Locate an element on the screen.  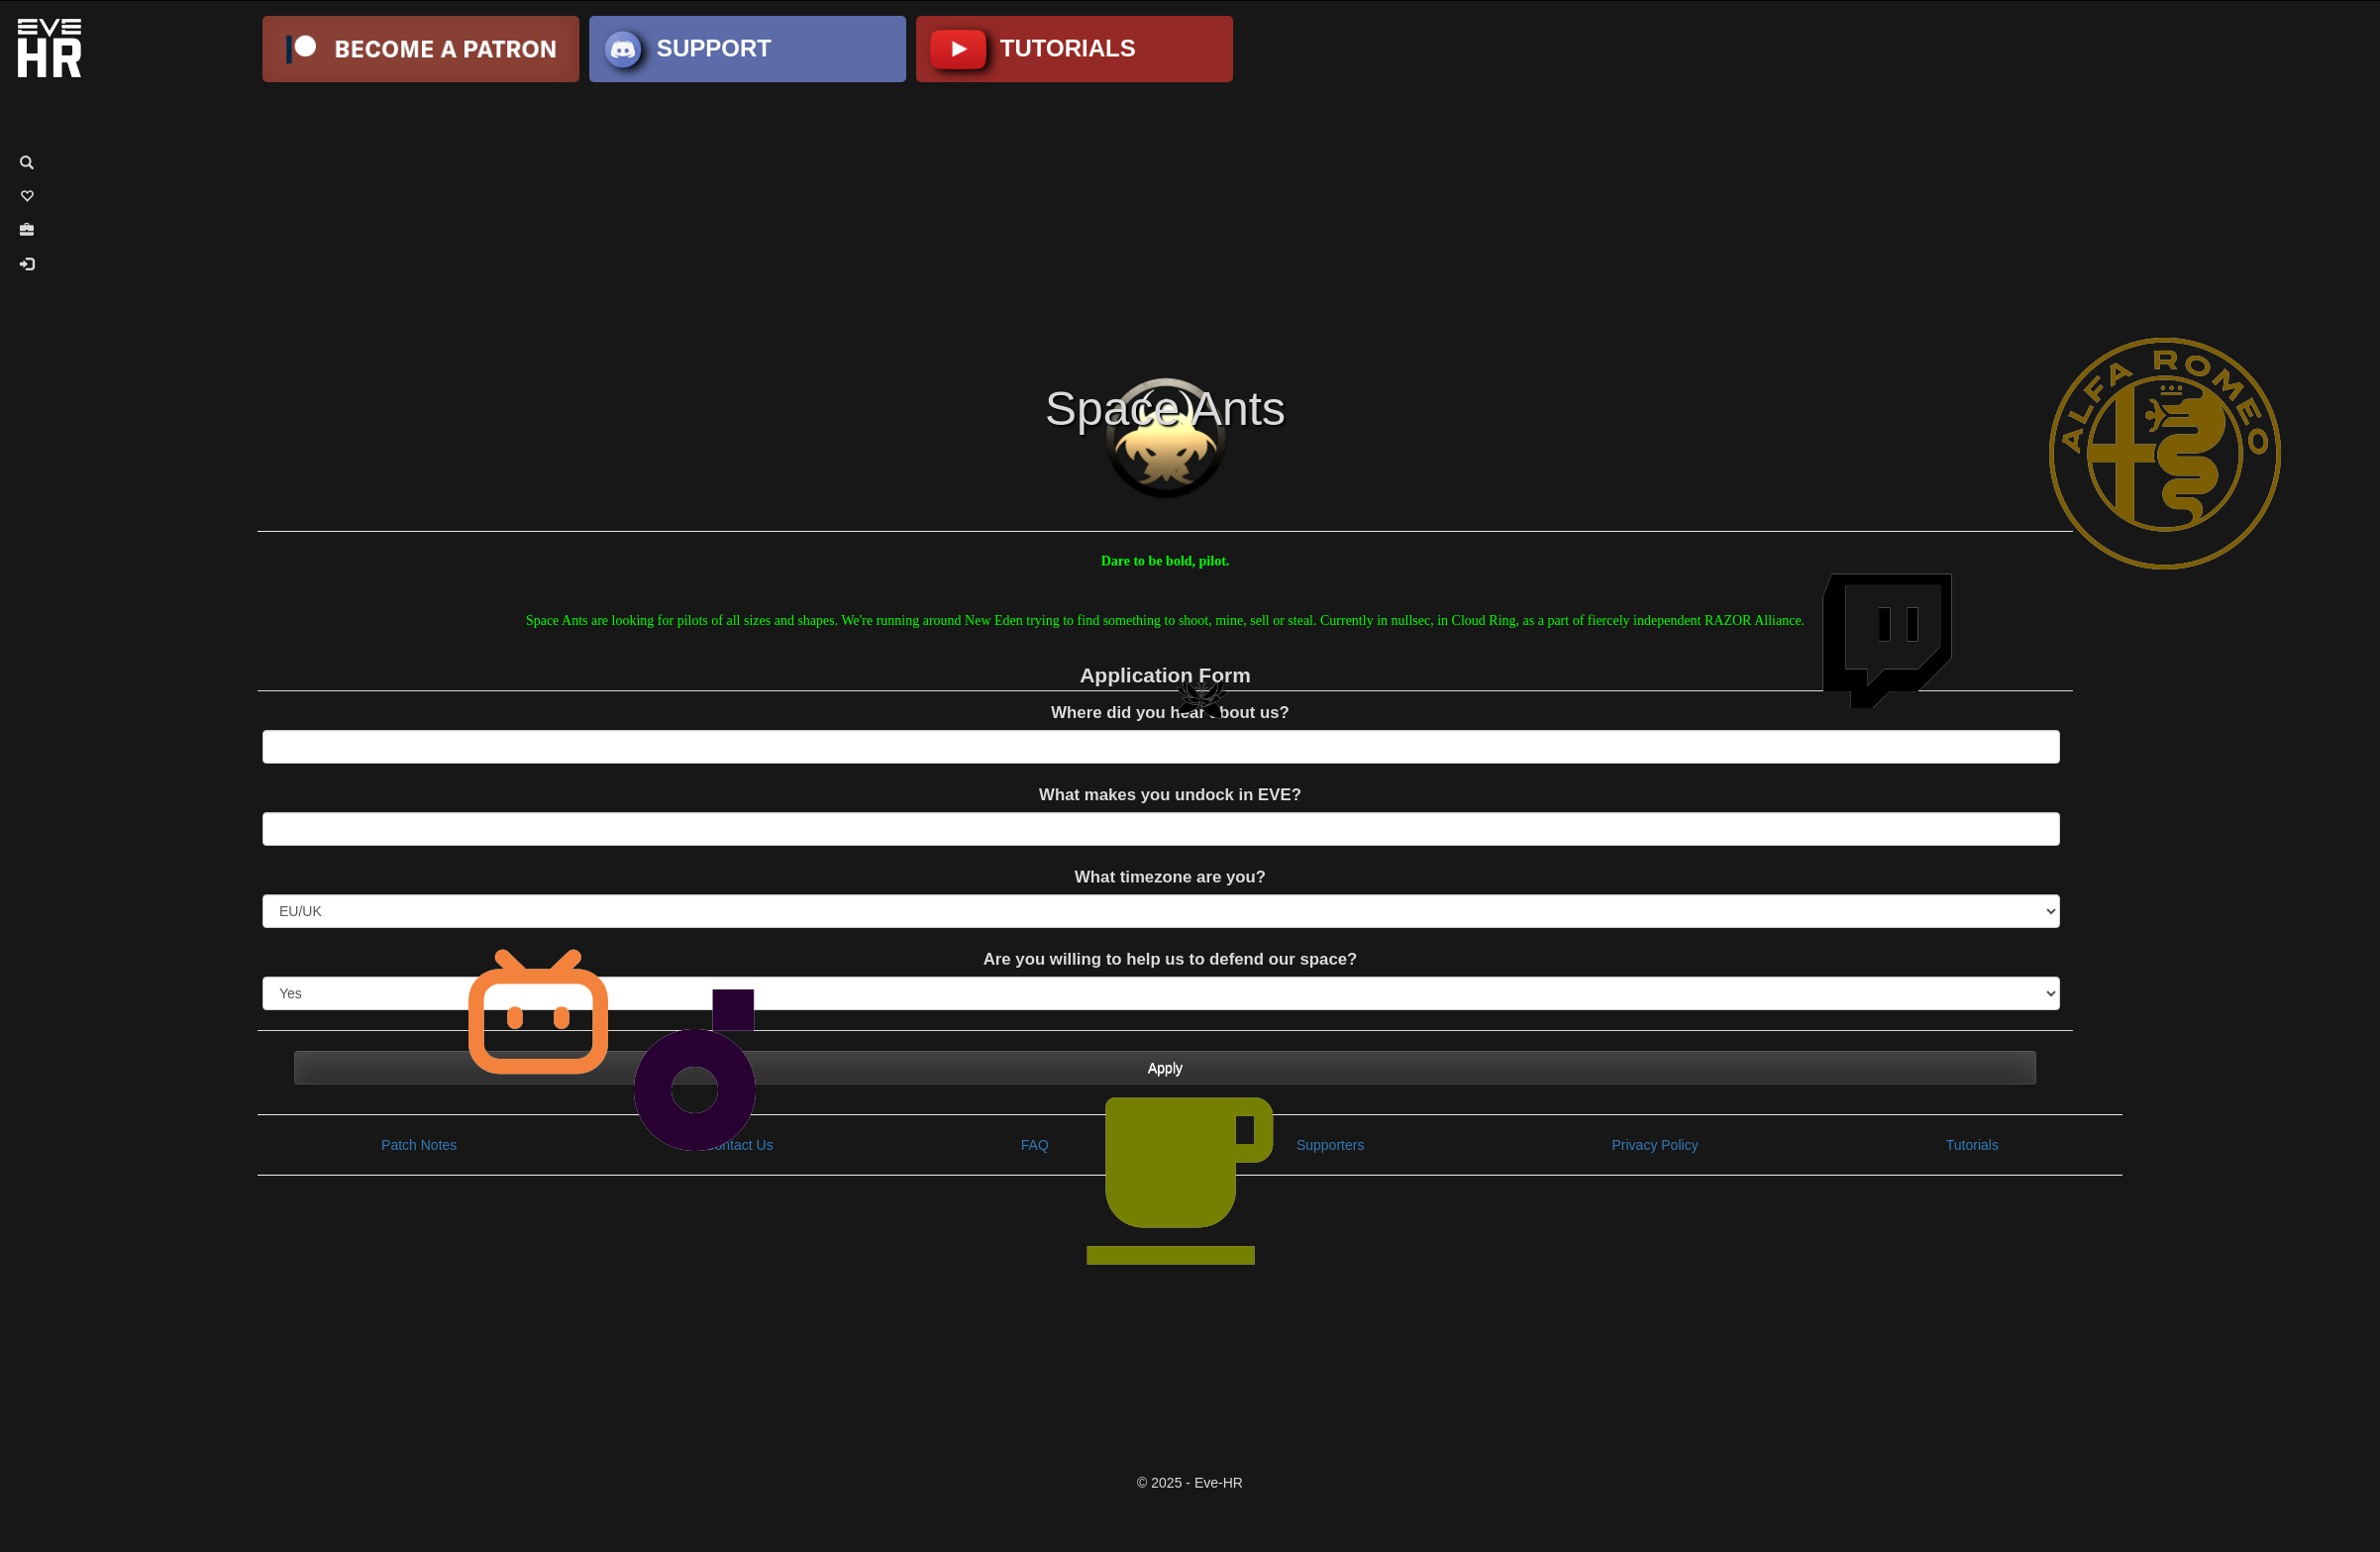
wiki.js documentation or knowledge base is located at coordinates (1202, 699).